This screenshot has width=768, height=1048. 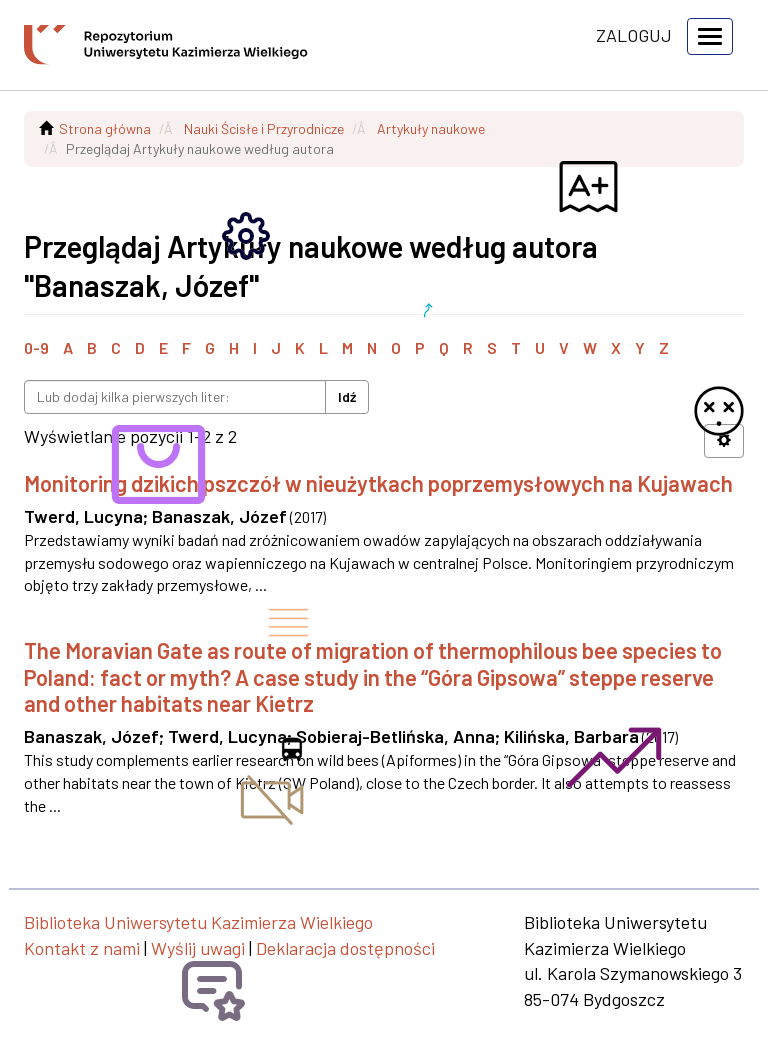 What do you see at coordinates (292, 750) in the screenshot?
I see `view bus routes and schedules` at bounding box center [292, 750].